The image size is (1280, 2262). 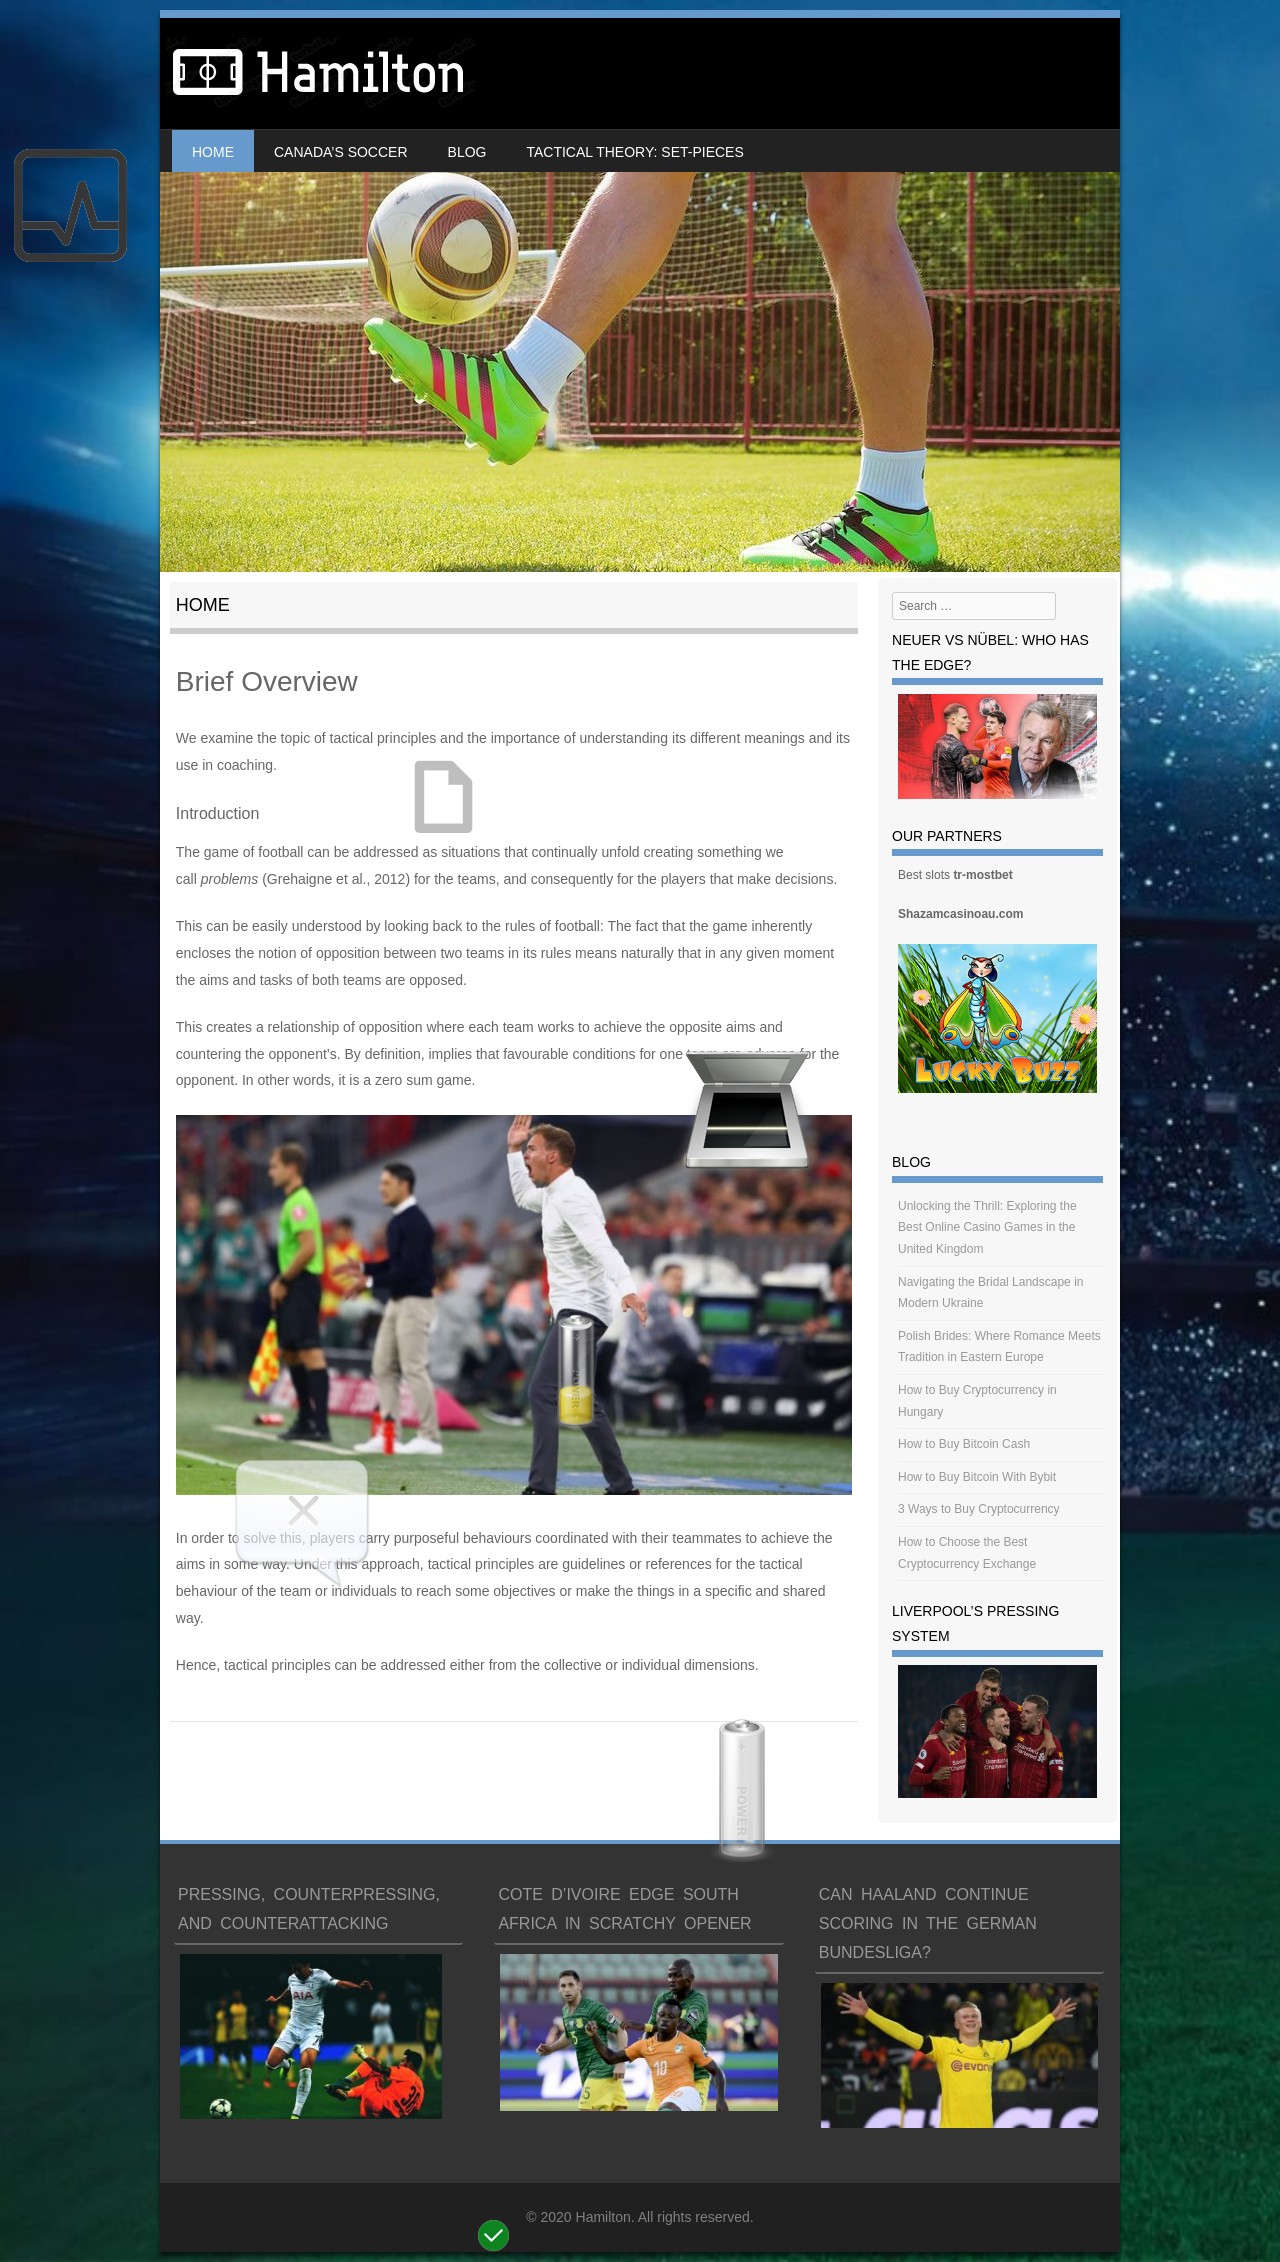 I want to click on indicates dropbox file is fully synced, so click(x=493, y=2235).